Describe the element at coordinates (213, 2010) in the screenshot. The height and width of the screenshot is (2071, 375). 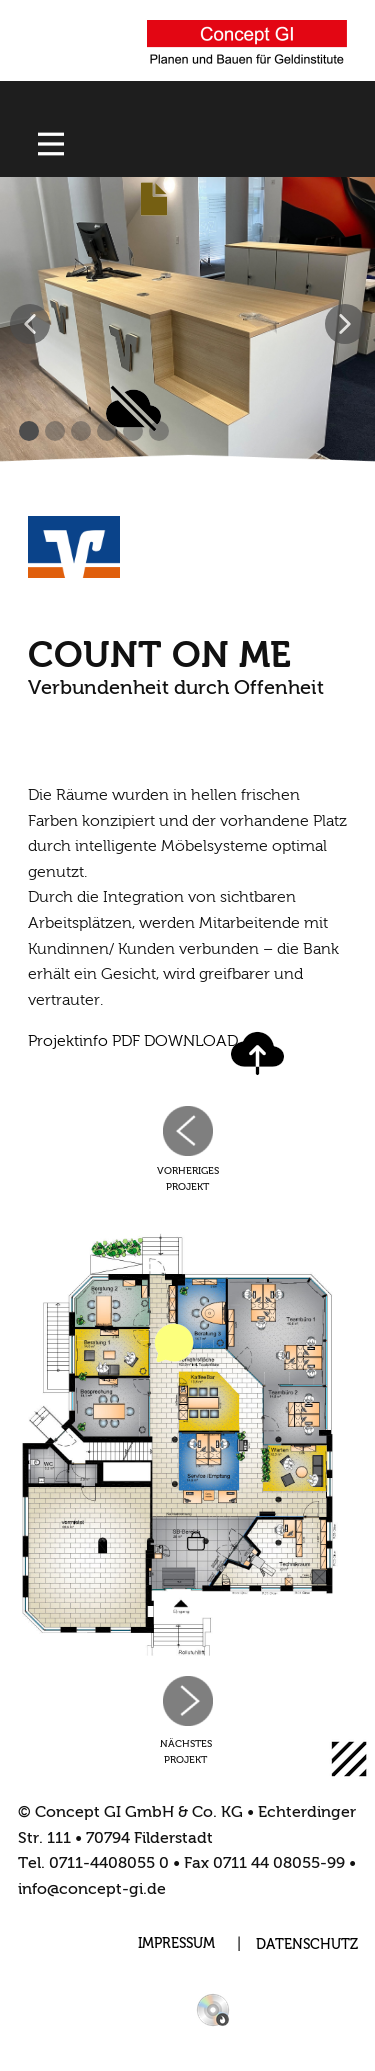
I see `burn files to a CD or DVD` at that location.